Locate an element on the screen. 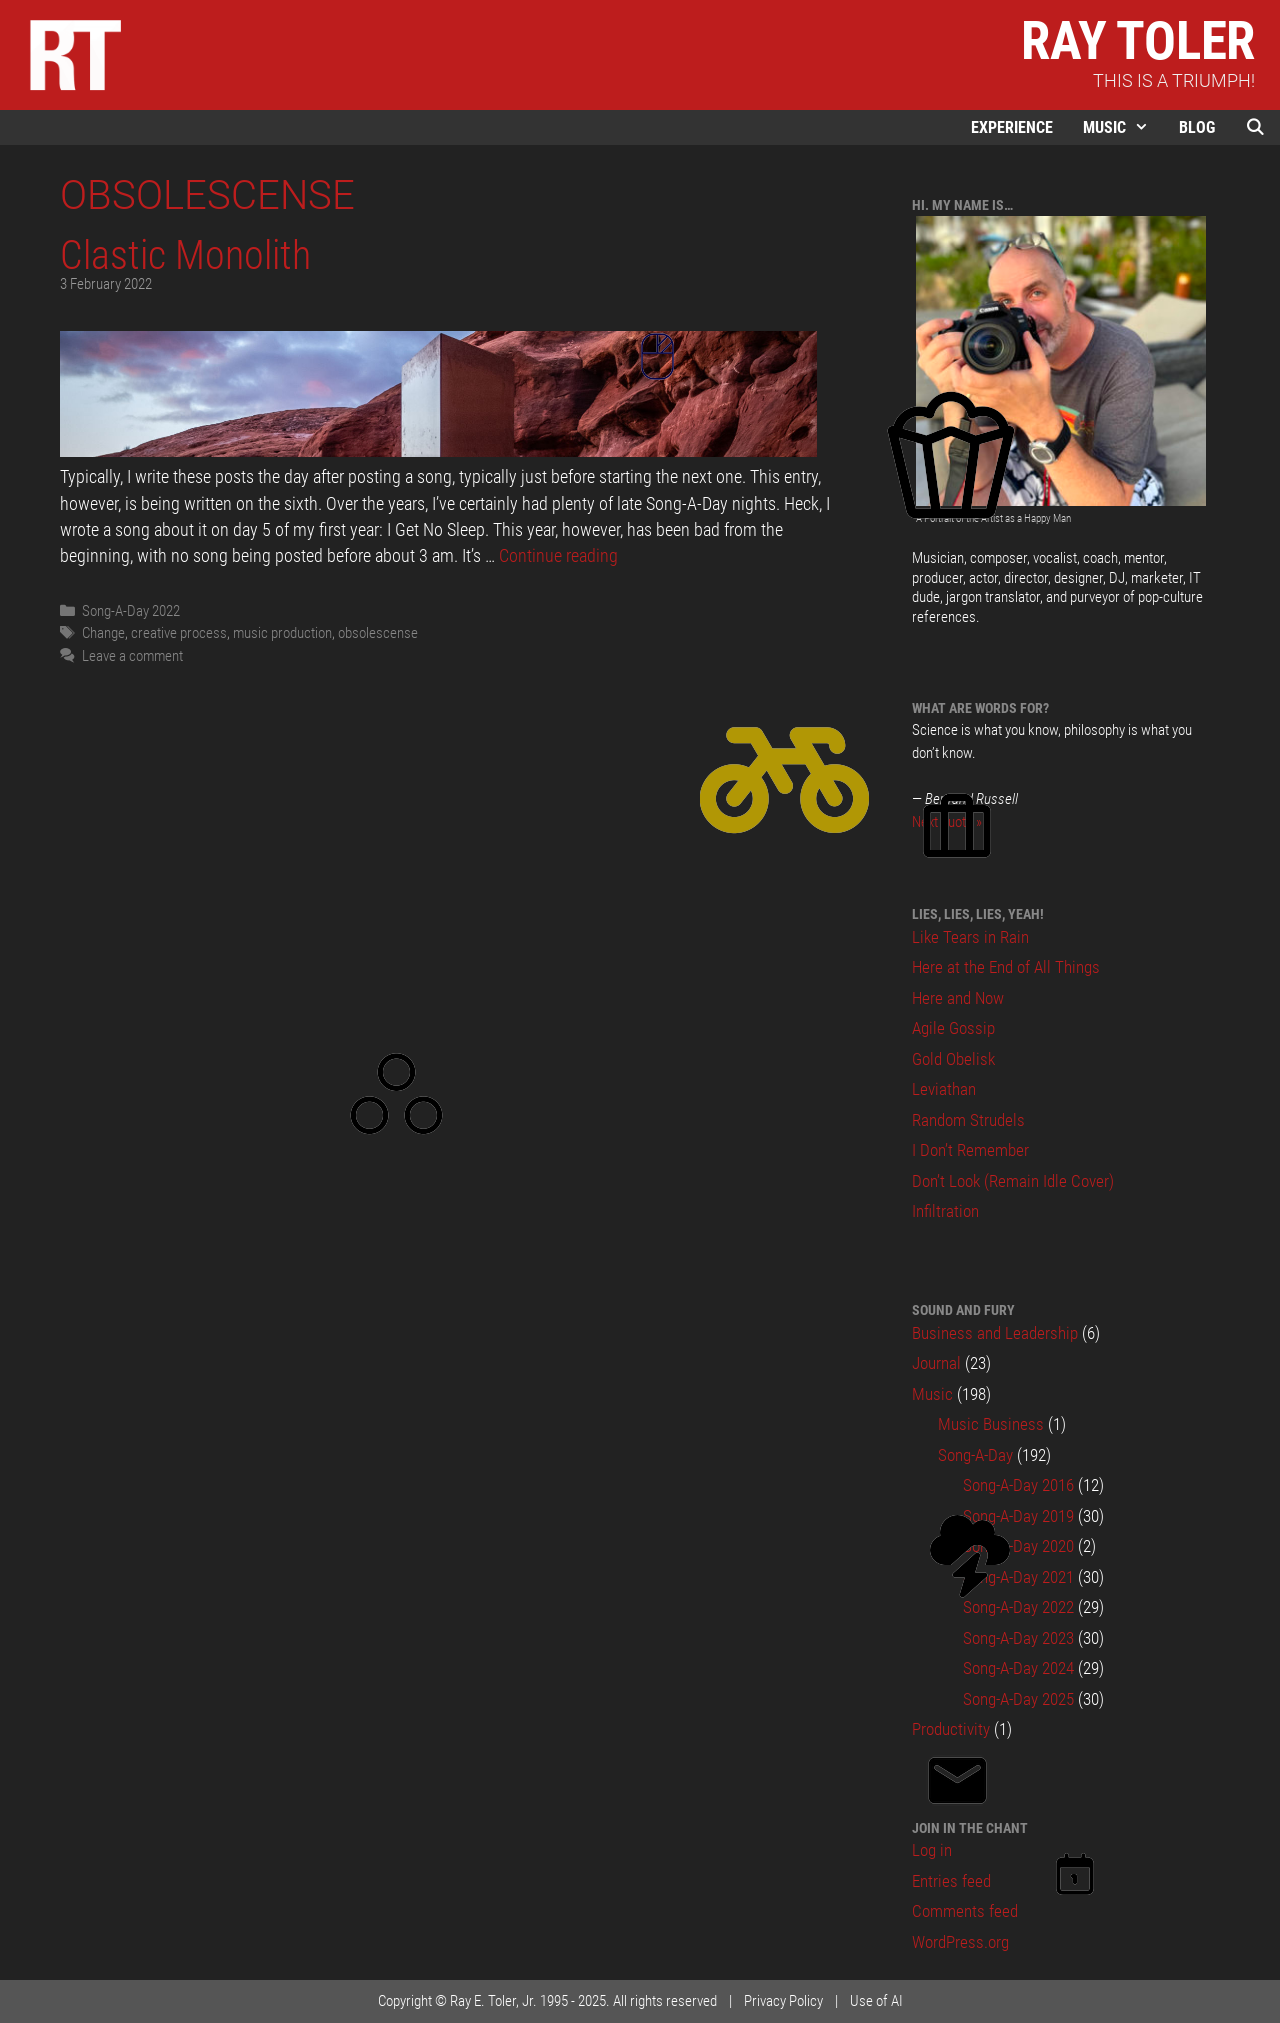  group or cluster related items is located at coordinates (396, 1095).